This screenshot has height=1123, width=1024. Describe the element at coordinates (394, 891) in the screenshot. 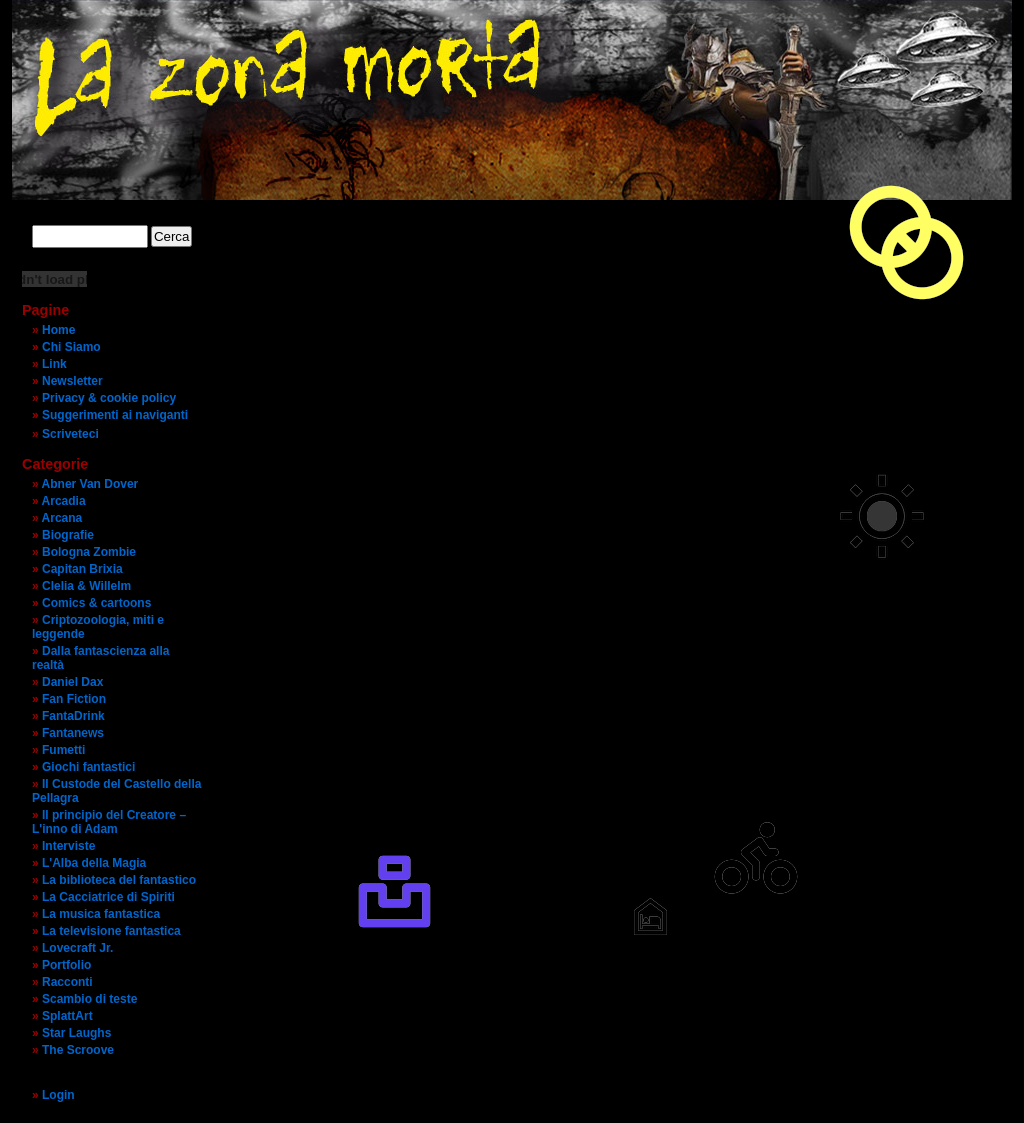

I see `access unsplash photo library` at that location.